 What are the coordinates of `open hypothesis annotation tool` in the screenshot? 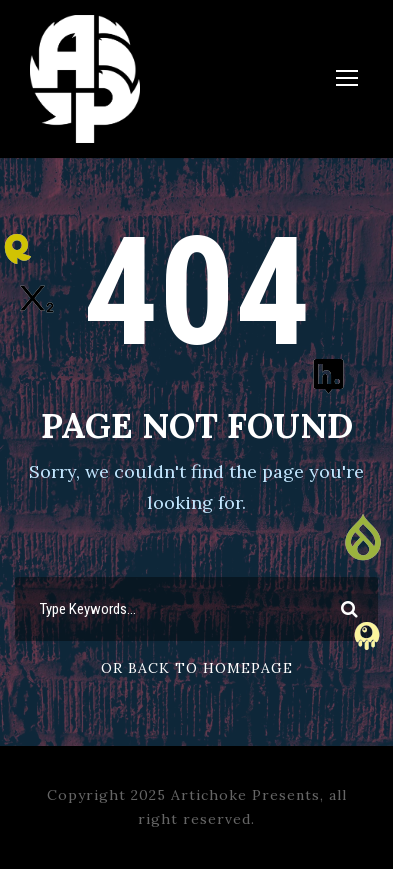 It's located at (328, 376).